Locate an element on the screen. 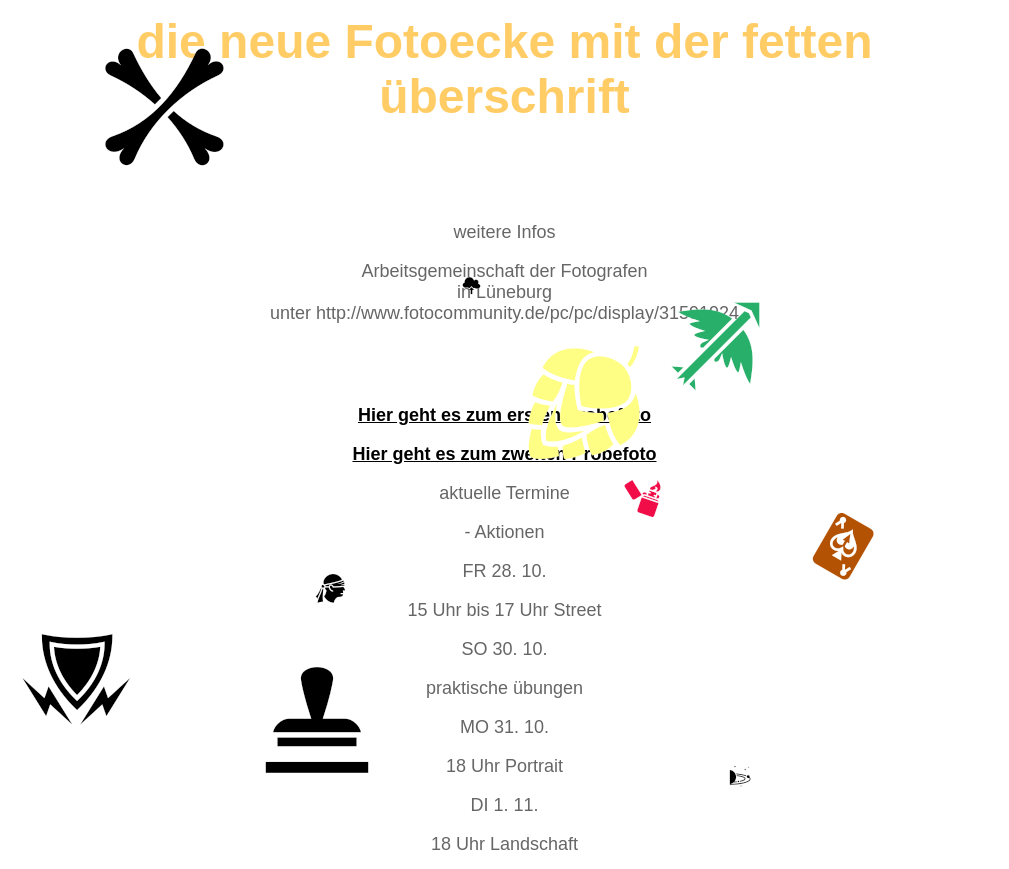  indicates beer or brewing-related content is located at coordinates (584, 402).